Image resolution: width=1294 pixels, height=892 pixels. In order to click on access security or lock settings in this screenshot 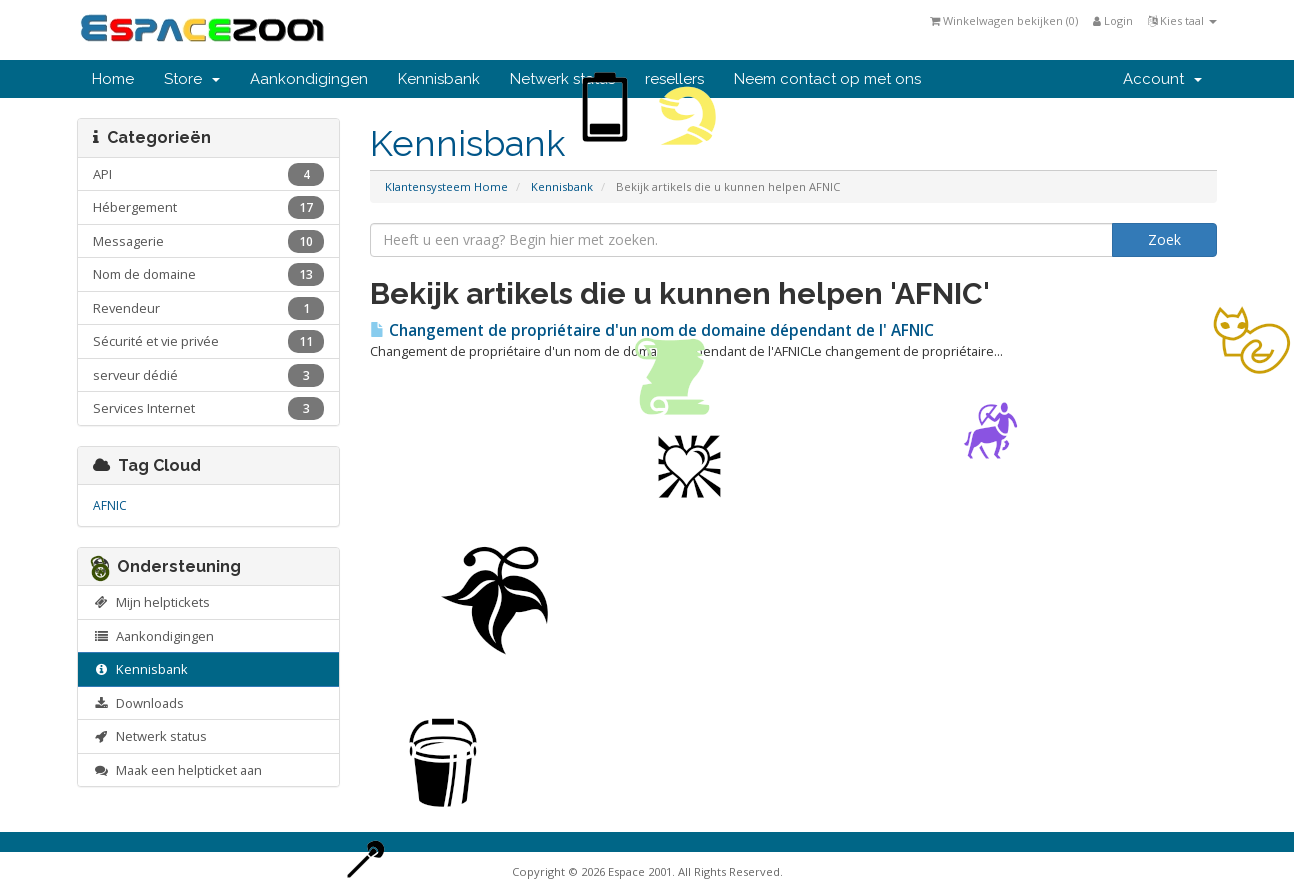, I will do `click(99, 568)`.